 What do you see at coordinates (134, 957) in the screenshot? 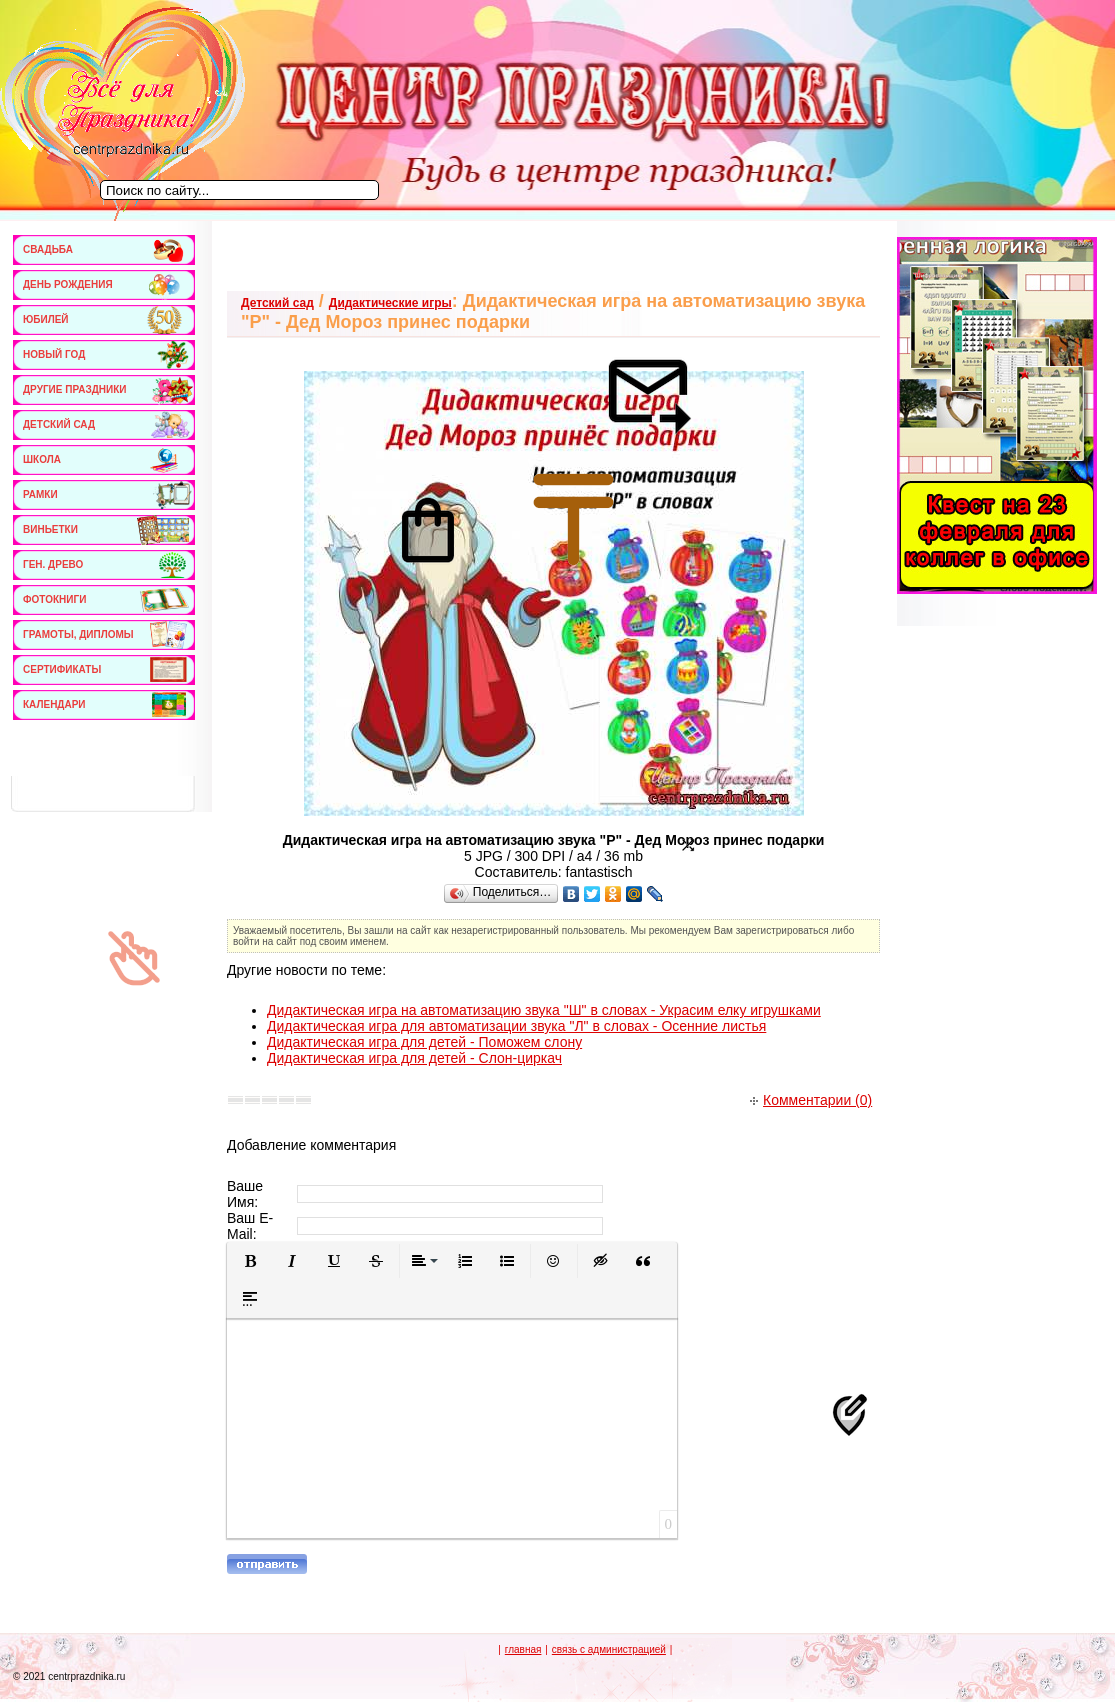
I see `touch interaction disabled` at bounding box center [134, 957].